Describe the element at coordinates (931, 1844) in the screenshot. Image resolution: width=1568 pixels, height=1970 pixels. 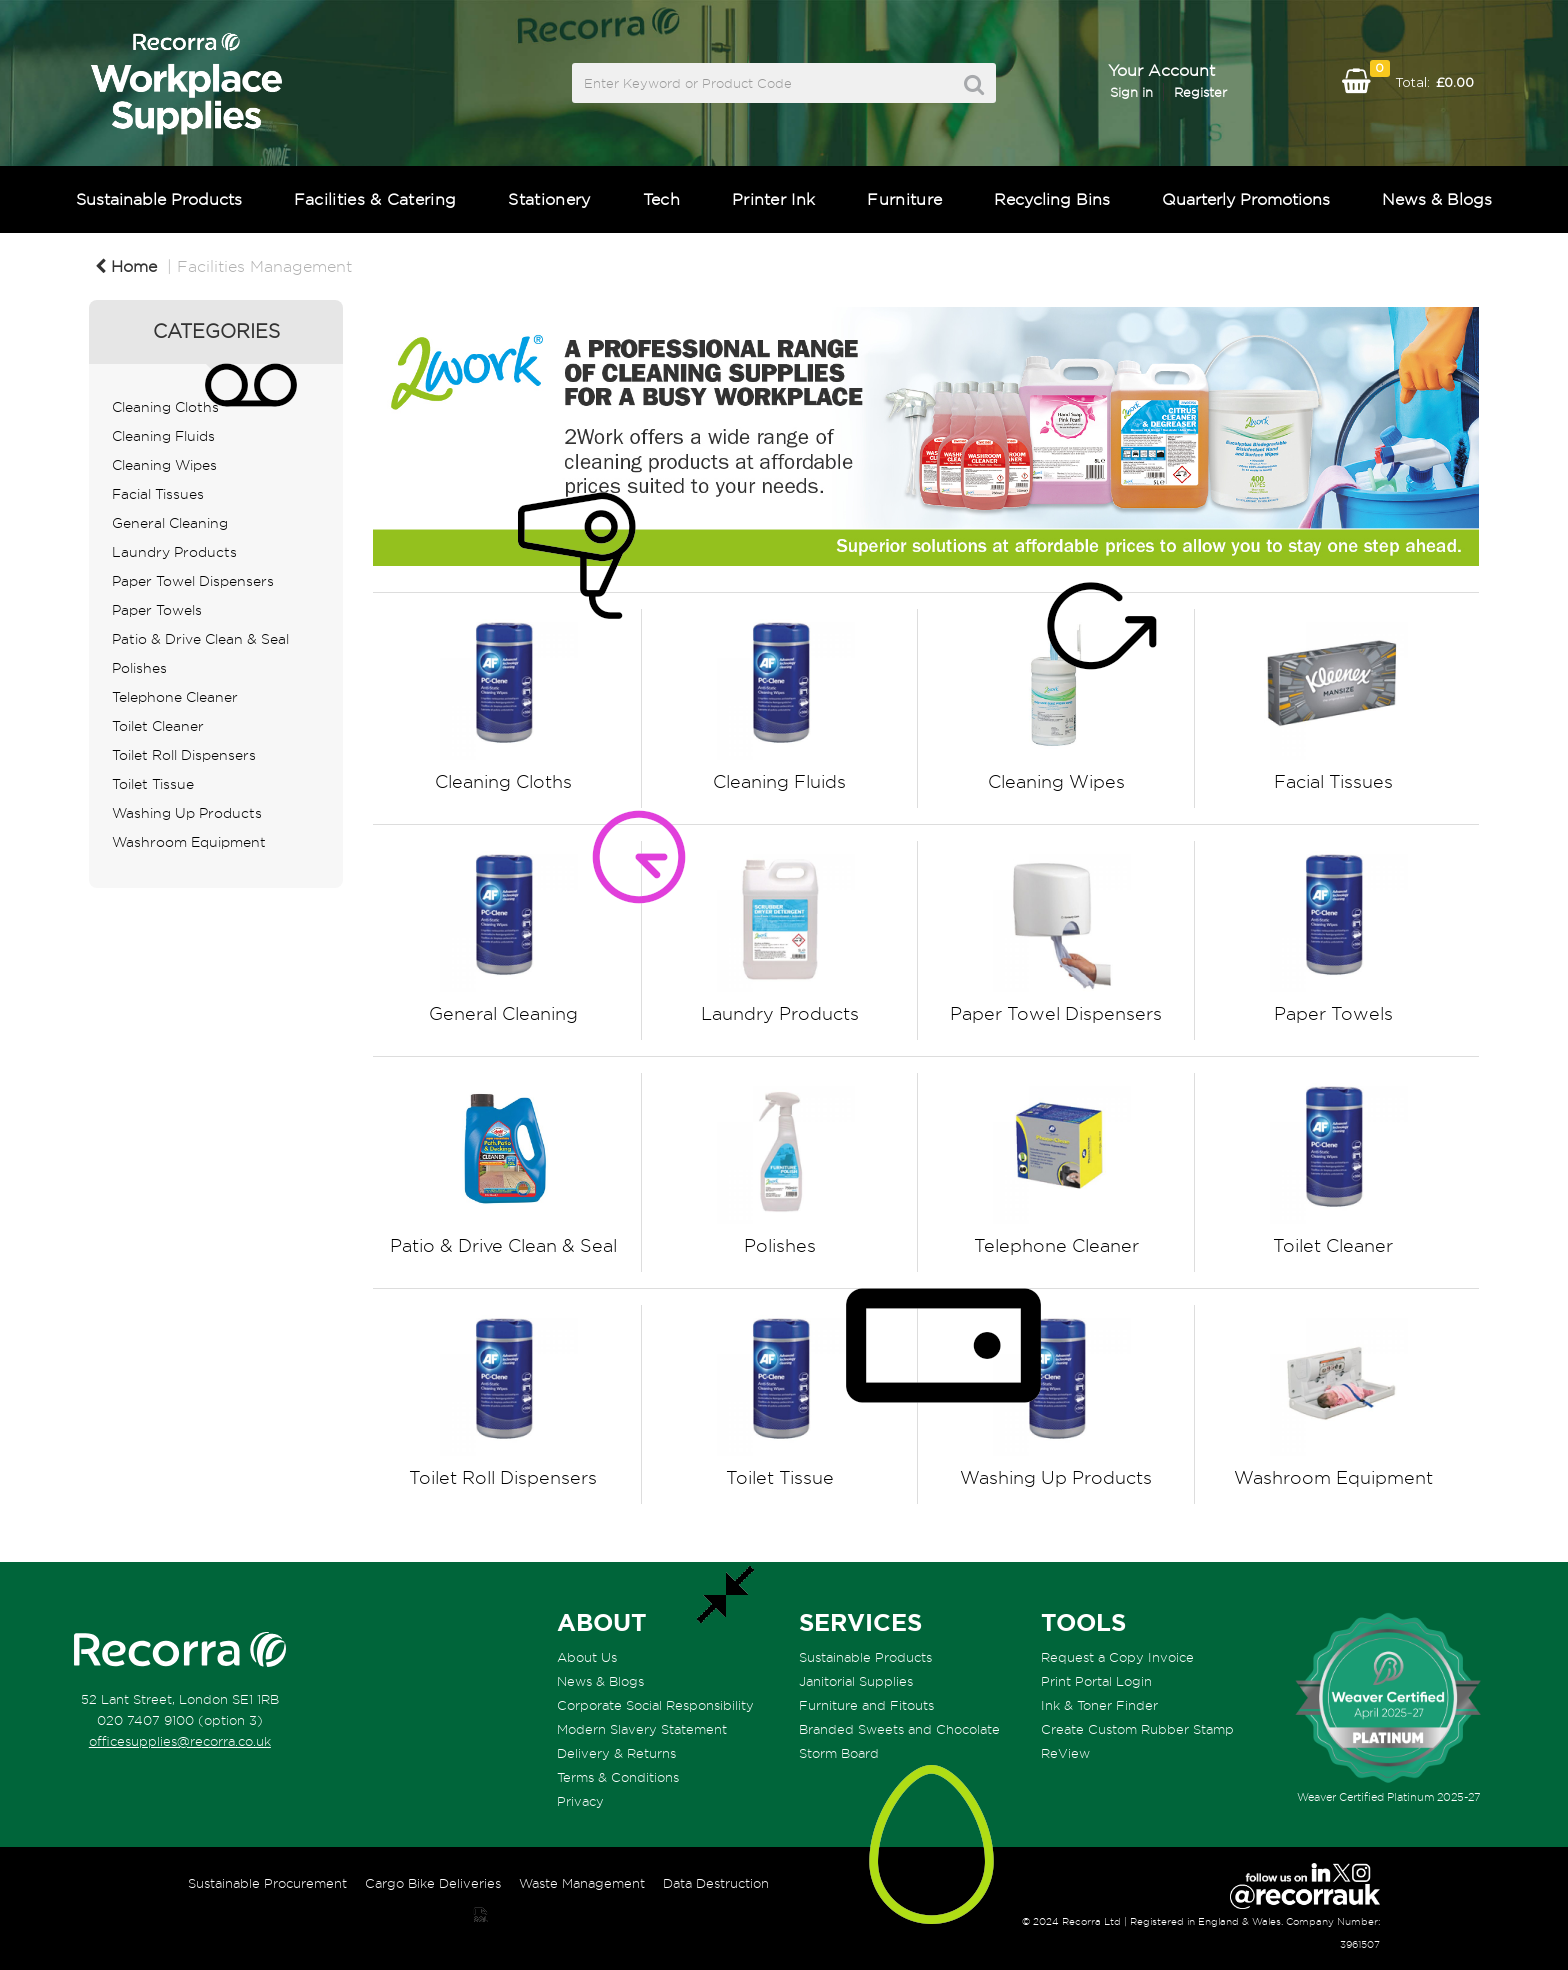
I see `indicates egg or egg-related dietary information` at that location.